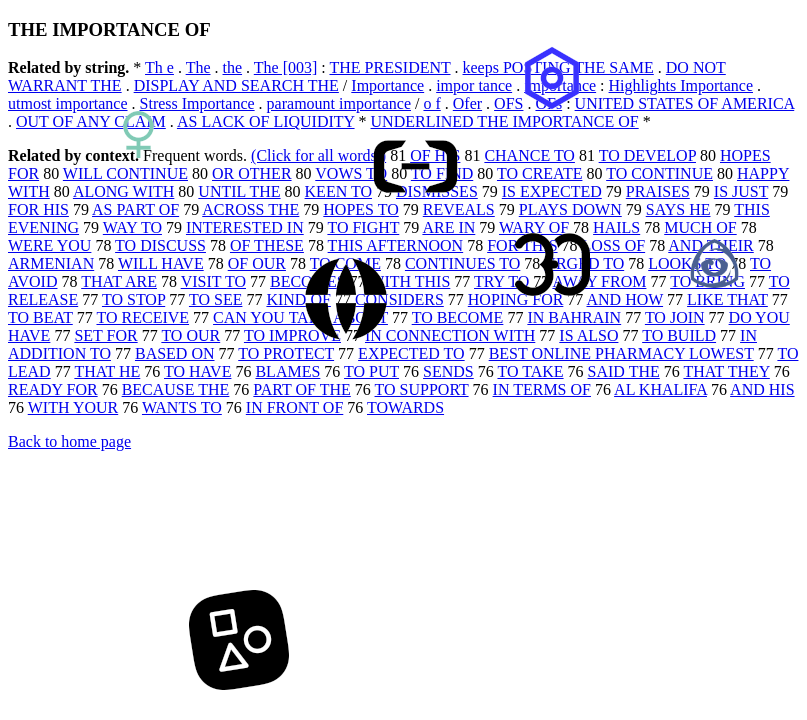 The image size is (807, 720). What do you see at coordinates (552, 78) in the screenshot?
I see `access settings or preferences` at bounding box center [552, 78].